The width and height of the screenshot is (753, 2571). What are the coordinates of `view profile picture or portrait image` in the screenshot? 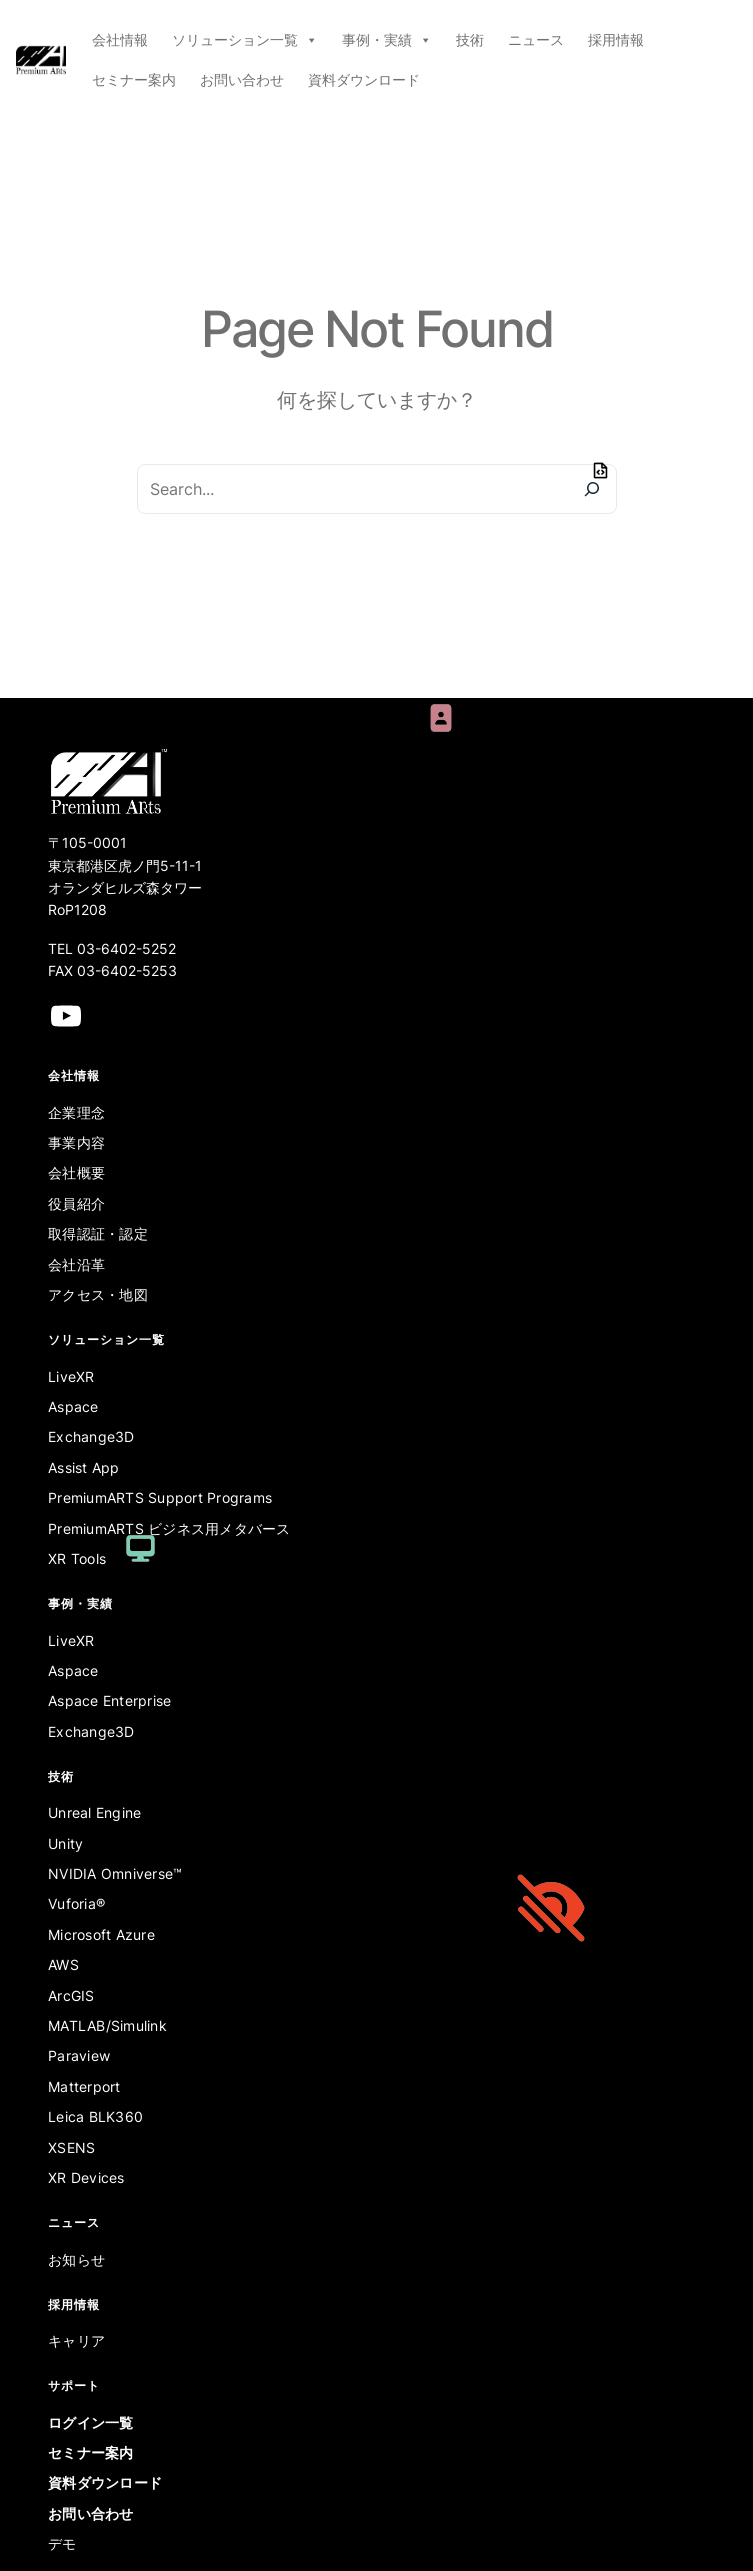 It's located at (441, 718).